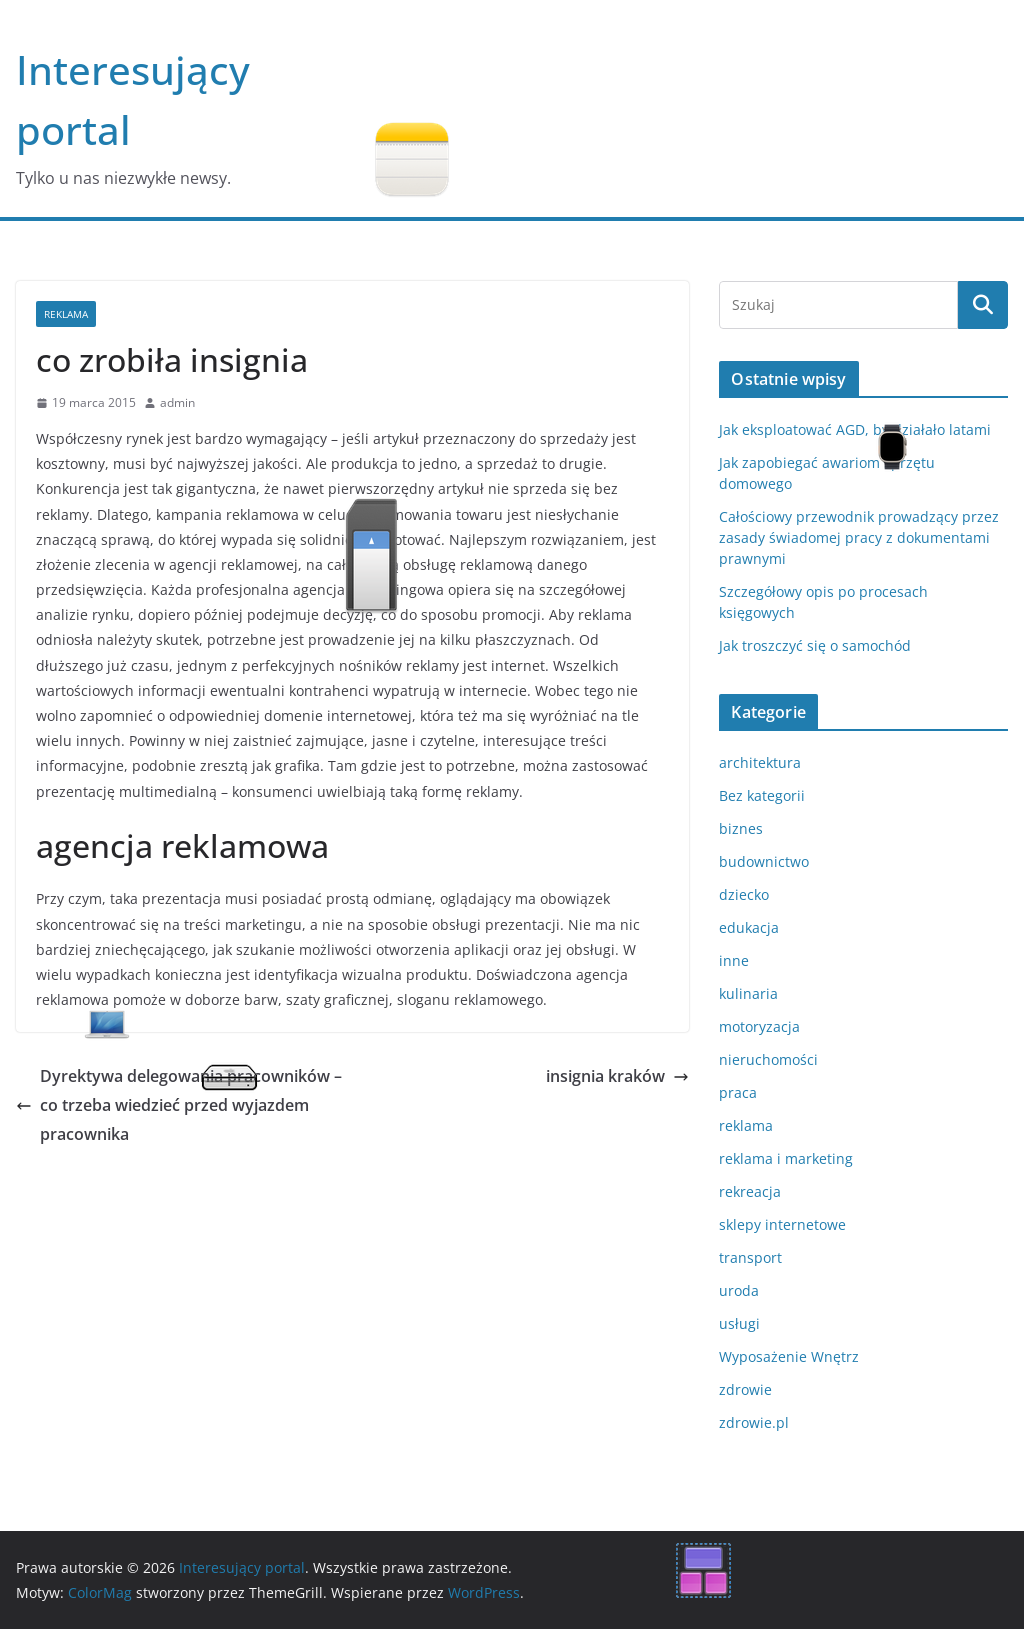 This screenshot has height=1629, width=1024. Describe the element at coordinates (229, 1076) in the screenshot. I see `access time capsule backup drive in sidebar` at that location.